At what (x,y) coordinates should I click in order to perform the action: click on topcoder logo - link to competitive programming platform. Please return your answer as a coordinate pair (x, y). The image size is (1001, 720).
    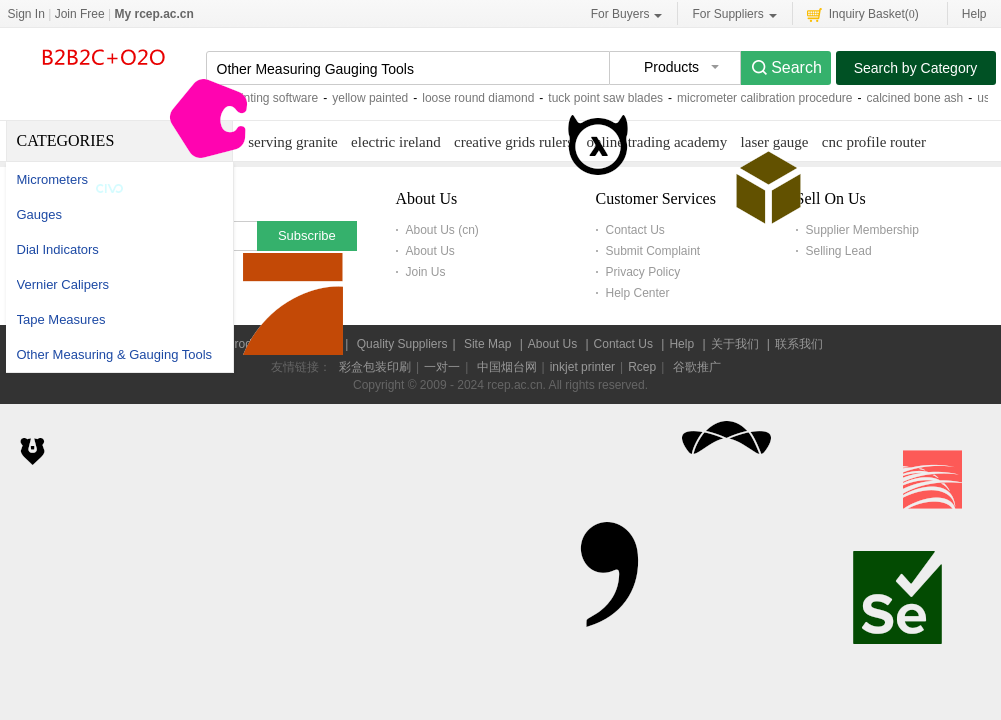
    Looking at the image, I should click on (726, 437).